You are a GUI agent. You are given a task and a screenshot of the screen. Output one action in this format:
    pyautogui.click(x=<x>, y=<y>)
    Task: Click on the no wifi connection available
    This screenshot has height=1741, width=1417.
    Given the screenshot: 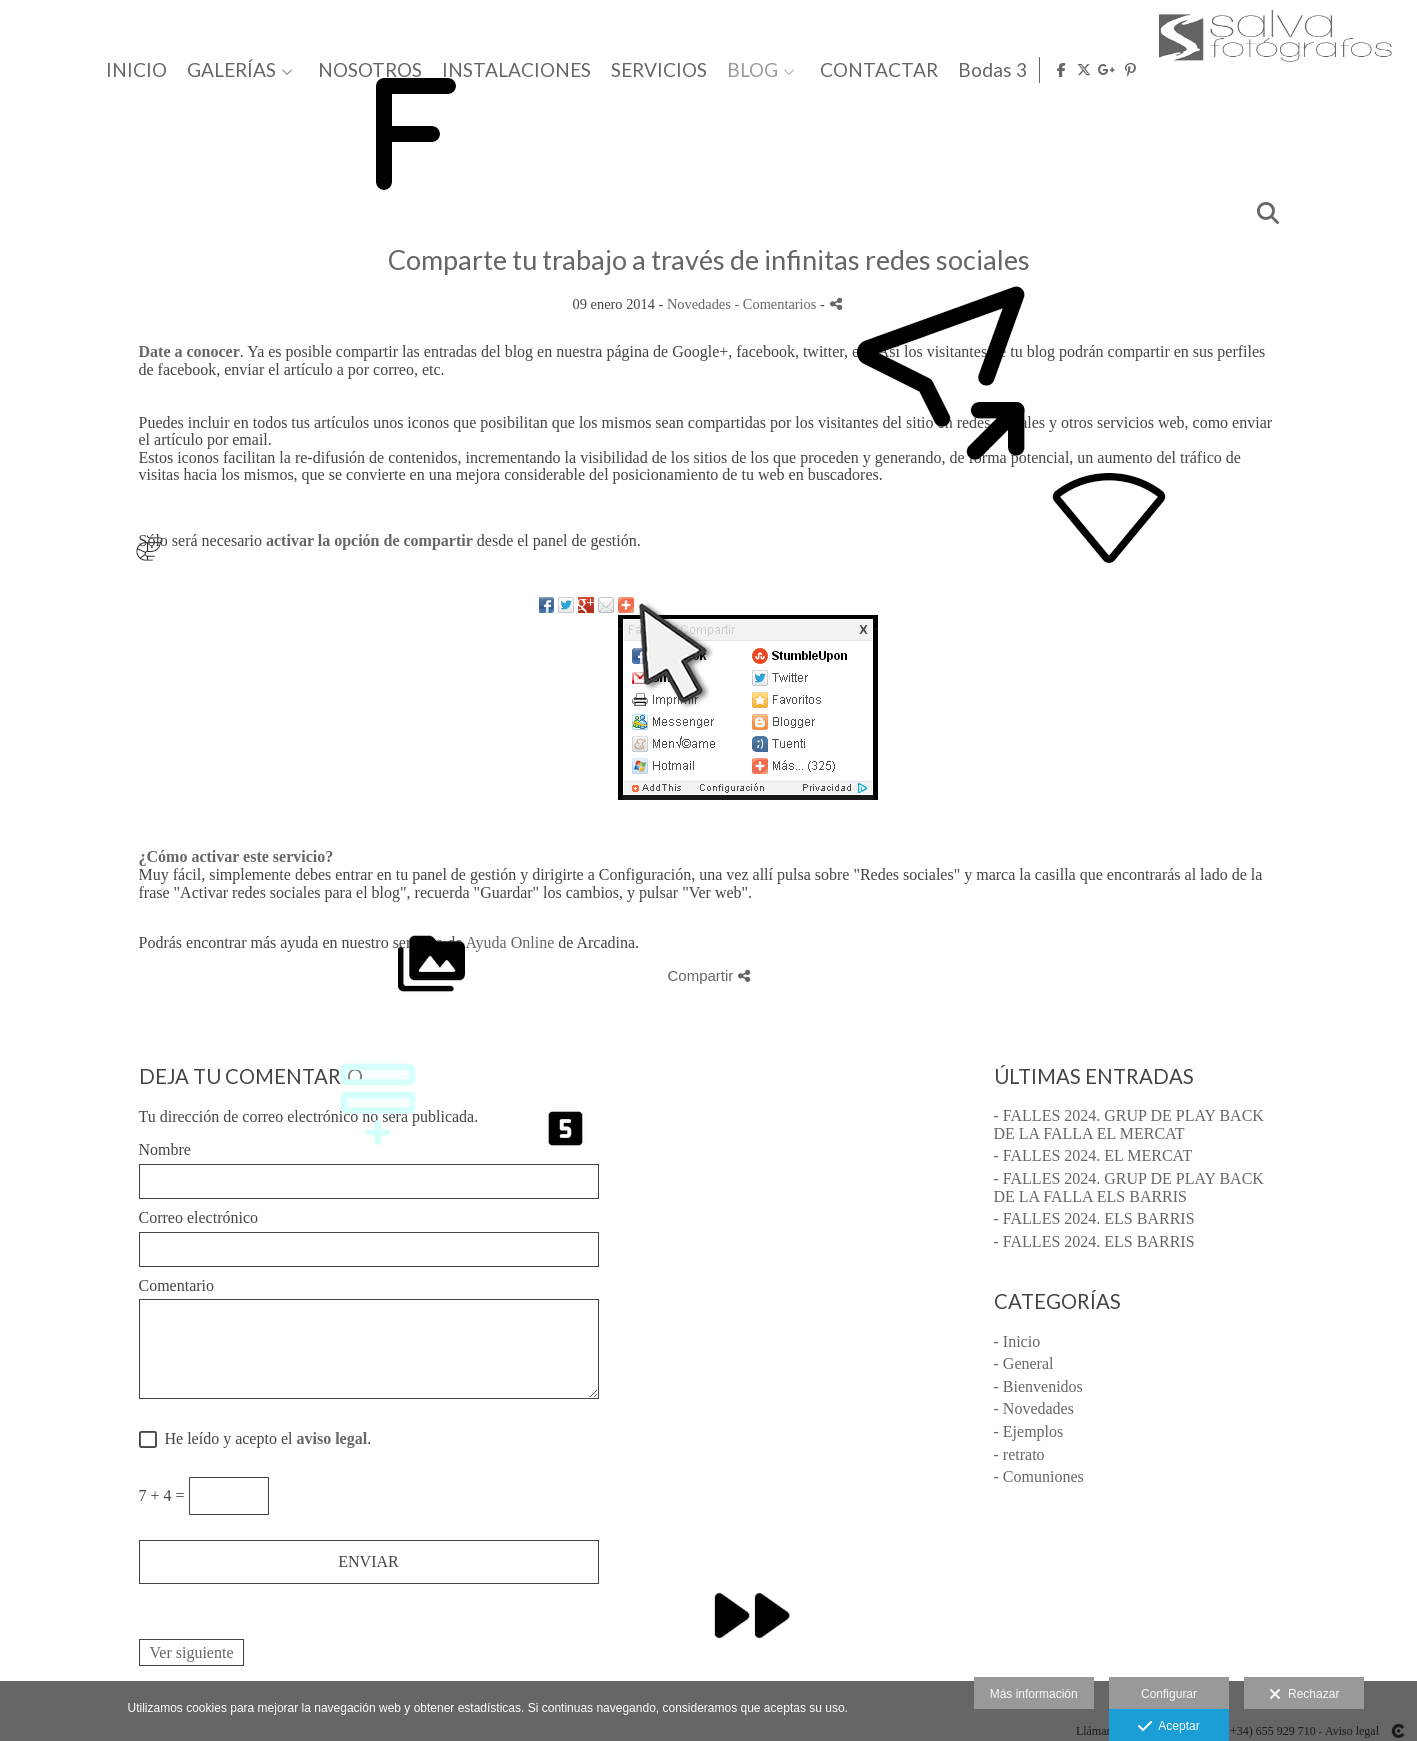 What is the action you would take?
    pyautogui.click(x=1109, y=518)
    